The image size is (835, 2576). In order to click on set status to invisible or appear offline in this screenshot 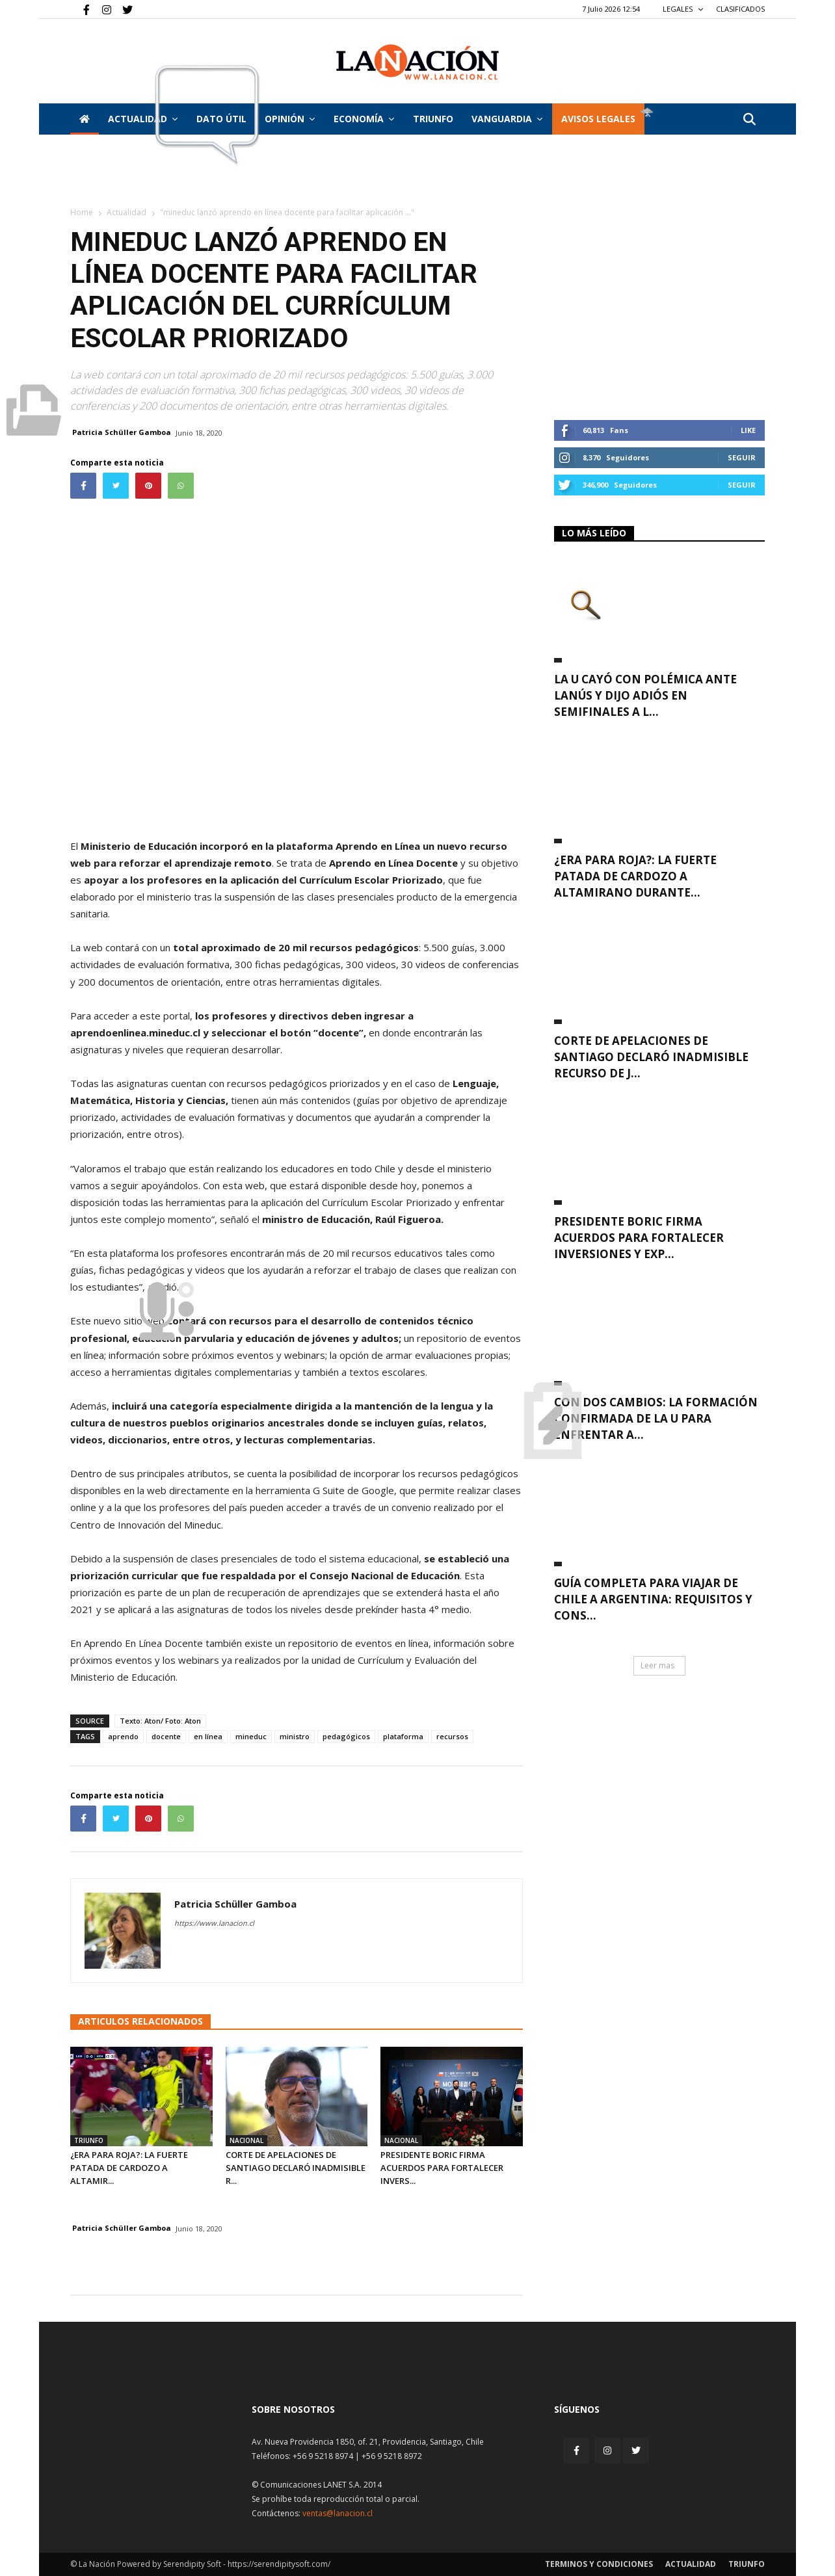, I will do `click(207, 113)`.